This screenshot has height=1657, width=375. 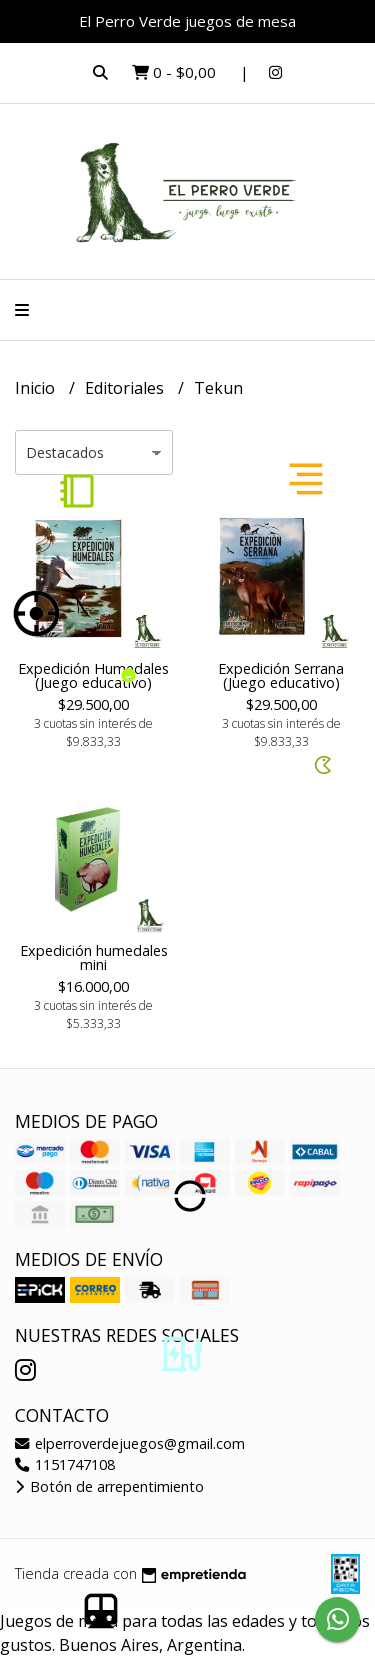 What do you see at coordinates (324, 765) in the screenshot?
I see `open games or gaming section` at bounding box center [324, 765].